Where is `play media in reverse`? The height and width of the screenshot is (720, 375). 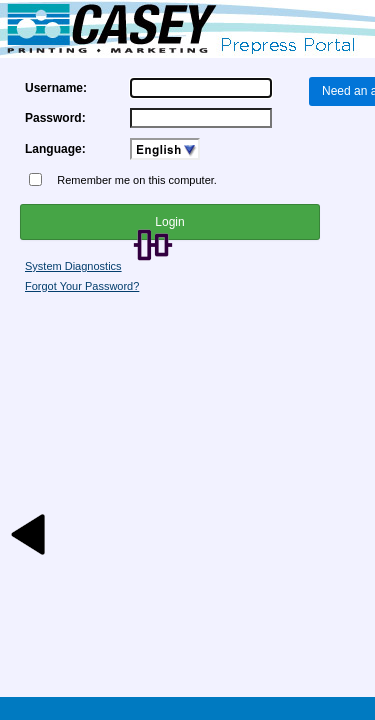
play media in reverse is located at coordinates (31, 534).